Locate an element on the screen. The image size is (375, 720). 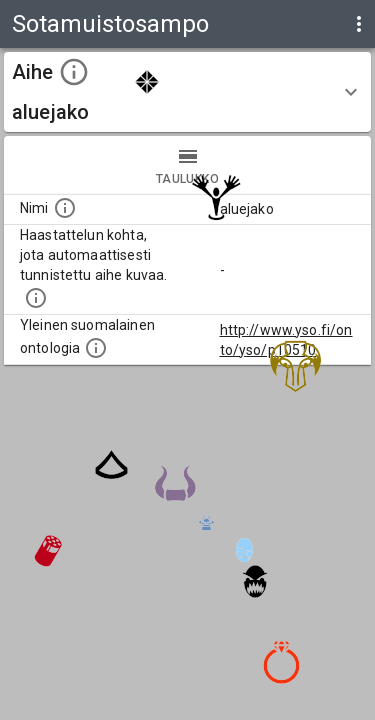
add seasoning or flavor options is located at coordinates (48, 551).